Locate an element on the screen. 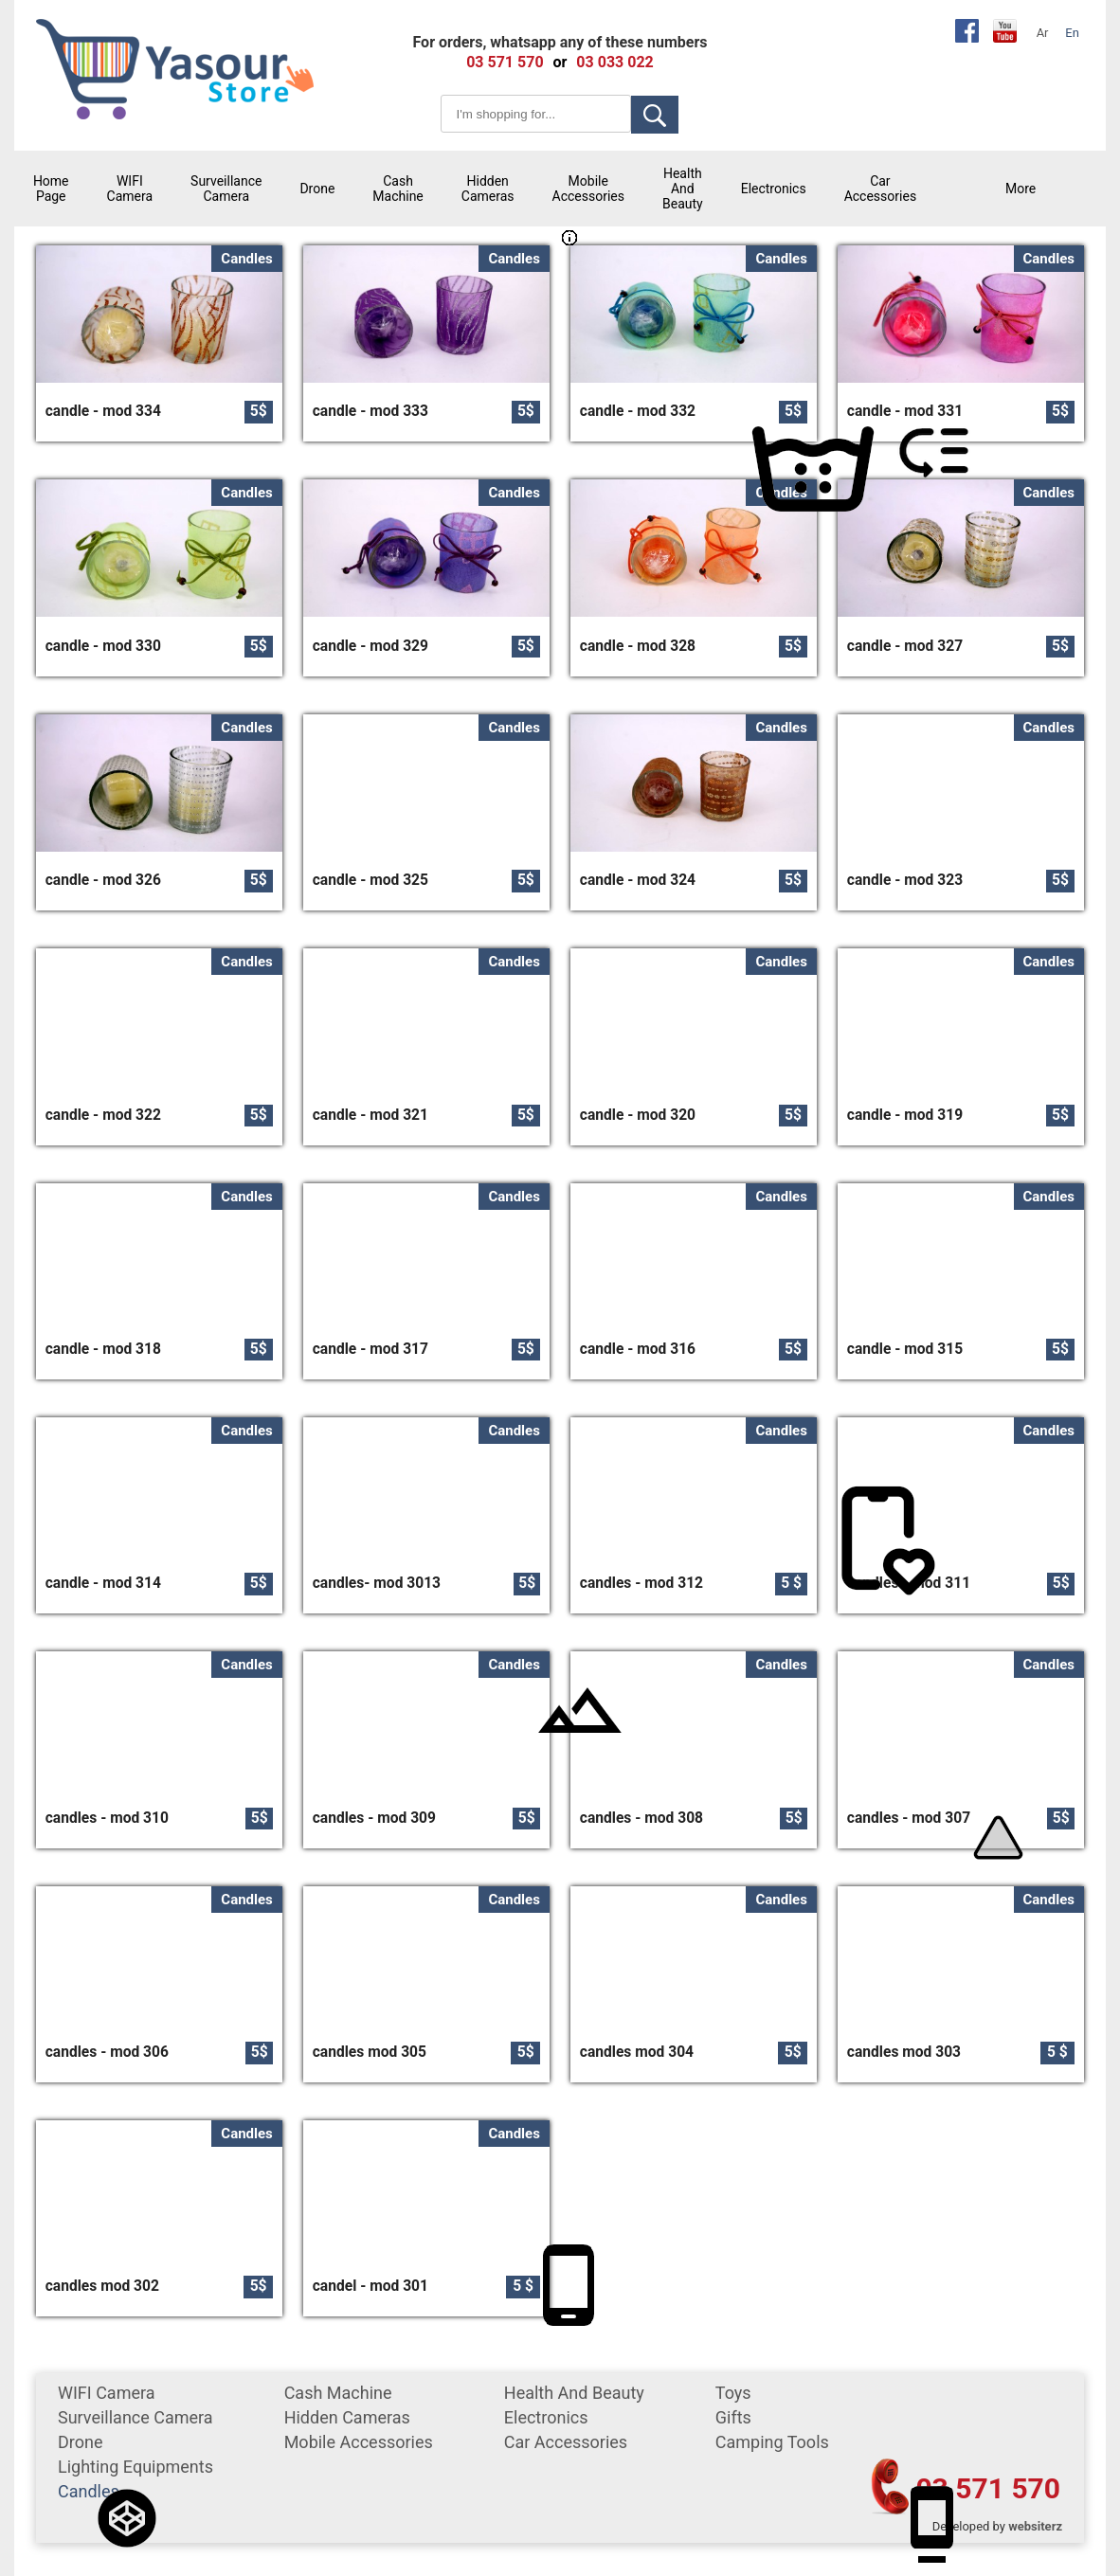 This screenshot has width=1120, height=2576. access phone or calling features is located at coordinates (569, 2285).